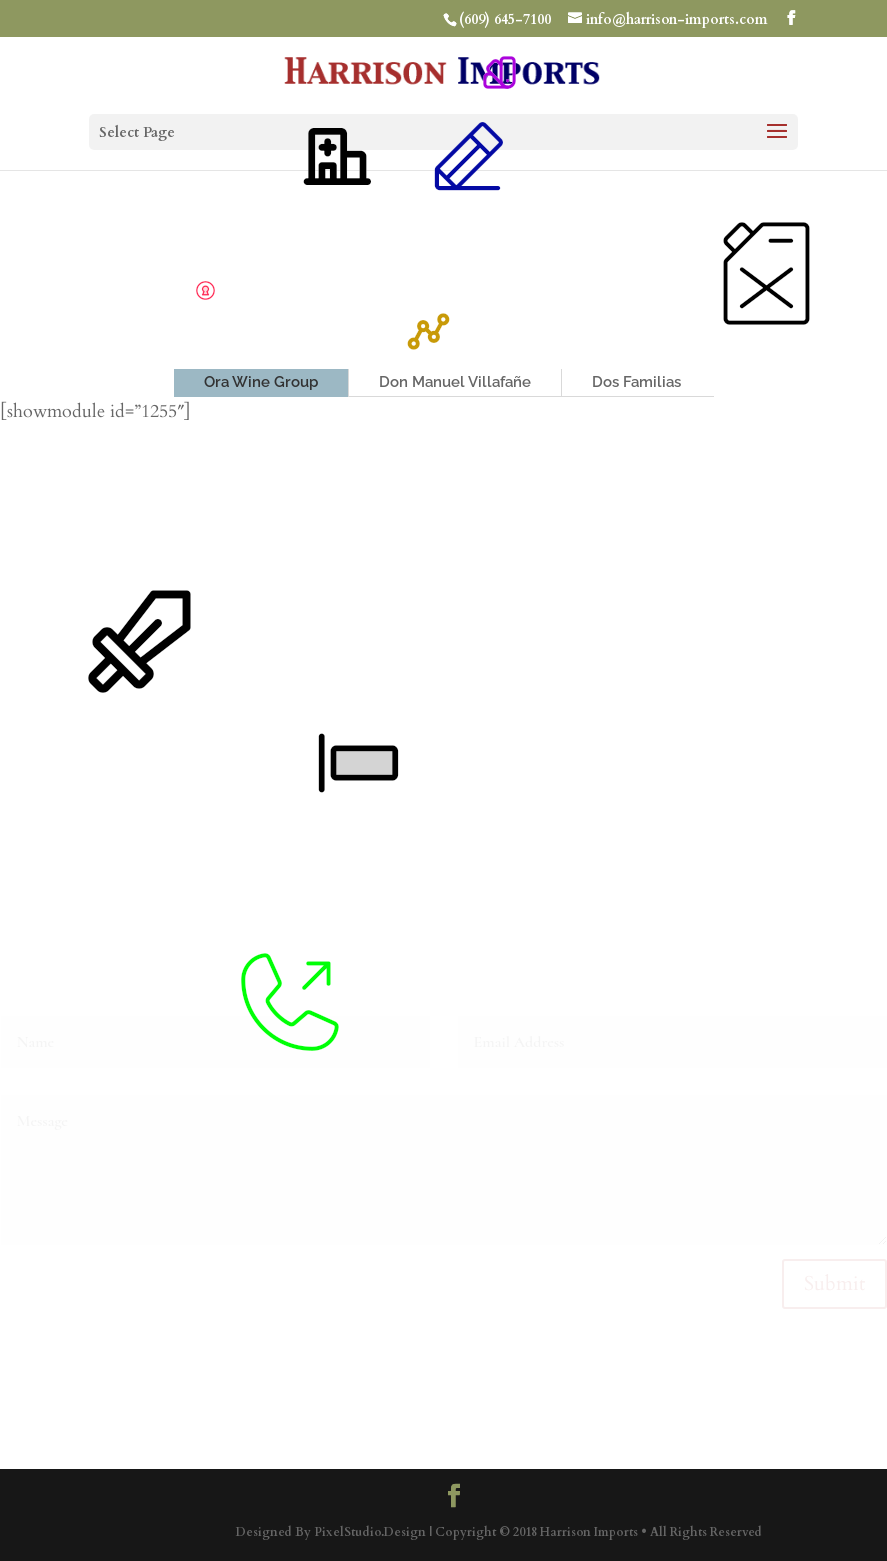 The height and width of the screenshot is (1561, 887). Describe the element at coordinates (141, 639) in the screenshot. I see `access combat or battle features` at that location.